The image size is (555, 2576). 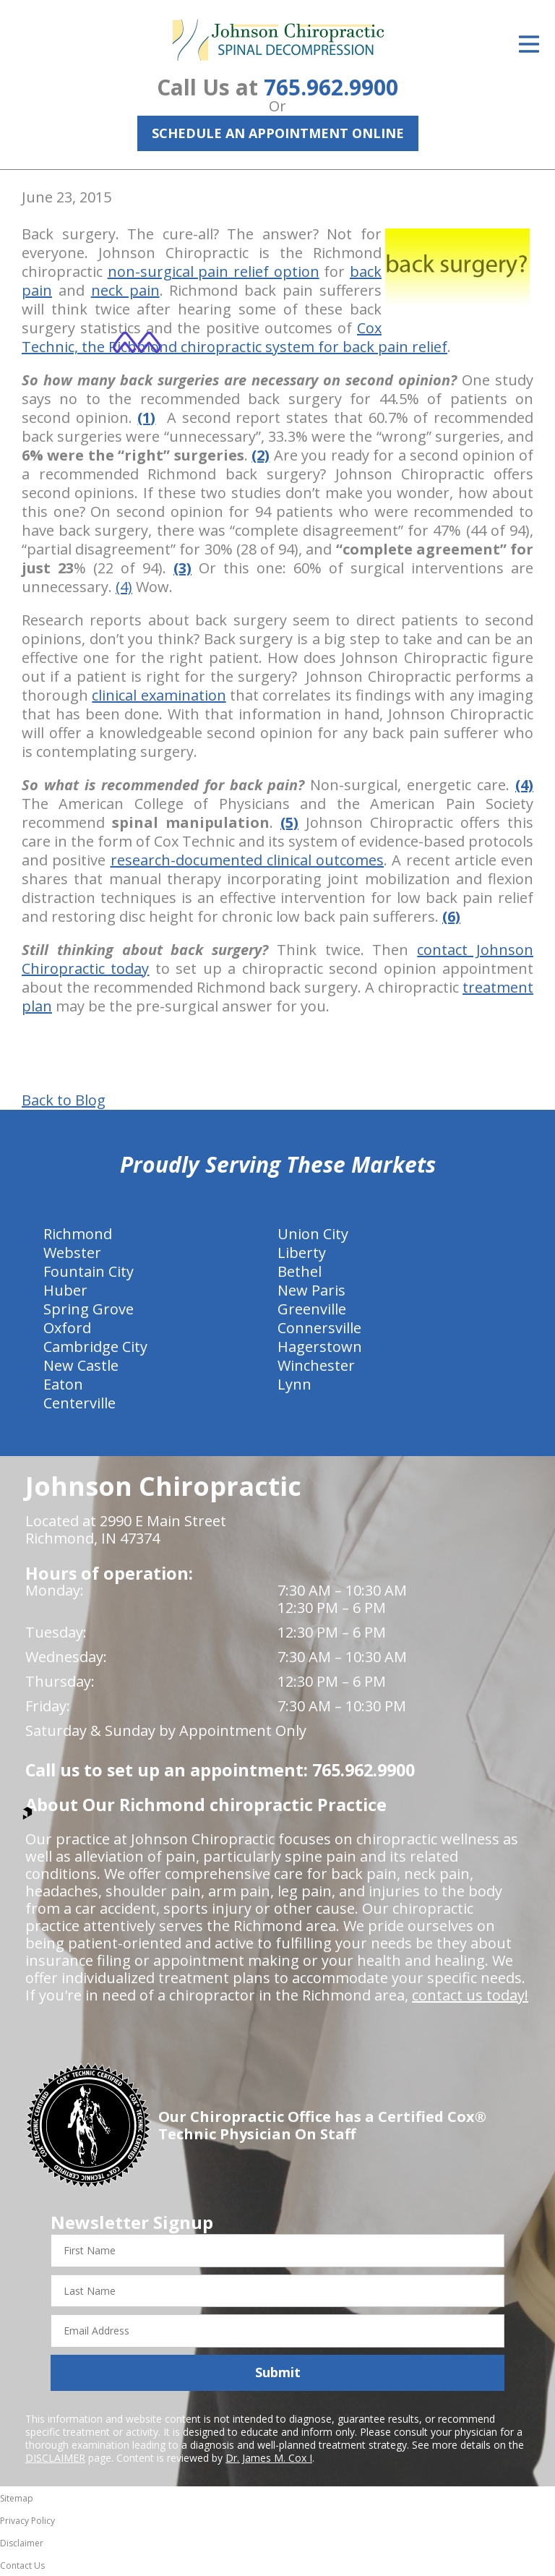 What do you see at coordinates (27, 1813) in the screenshot?
I see `open the Printables 3D printing community website` at bounding box center [27, 1813].